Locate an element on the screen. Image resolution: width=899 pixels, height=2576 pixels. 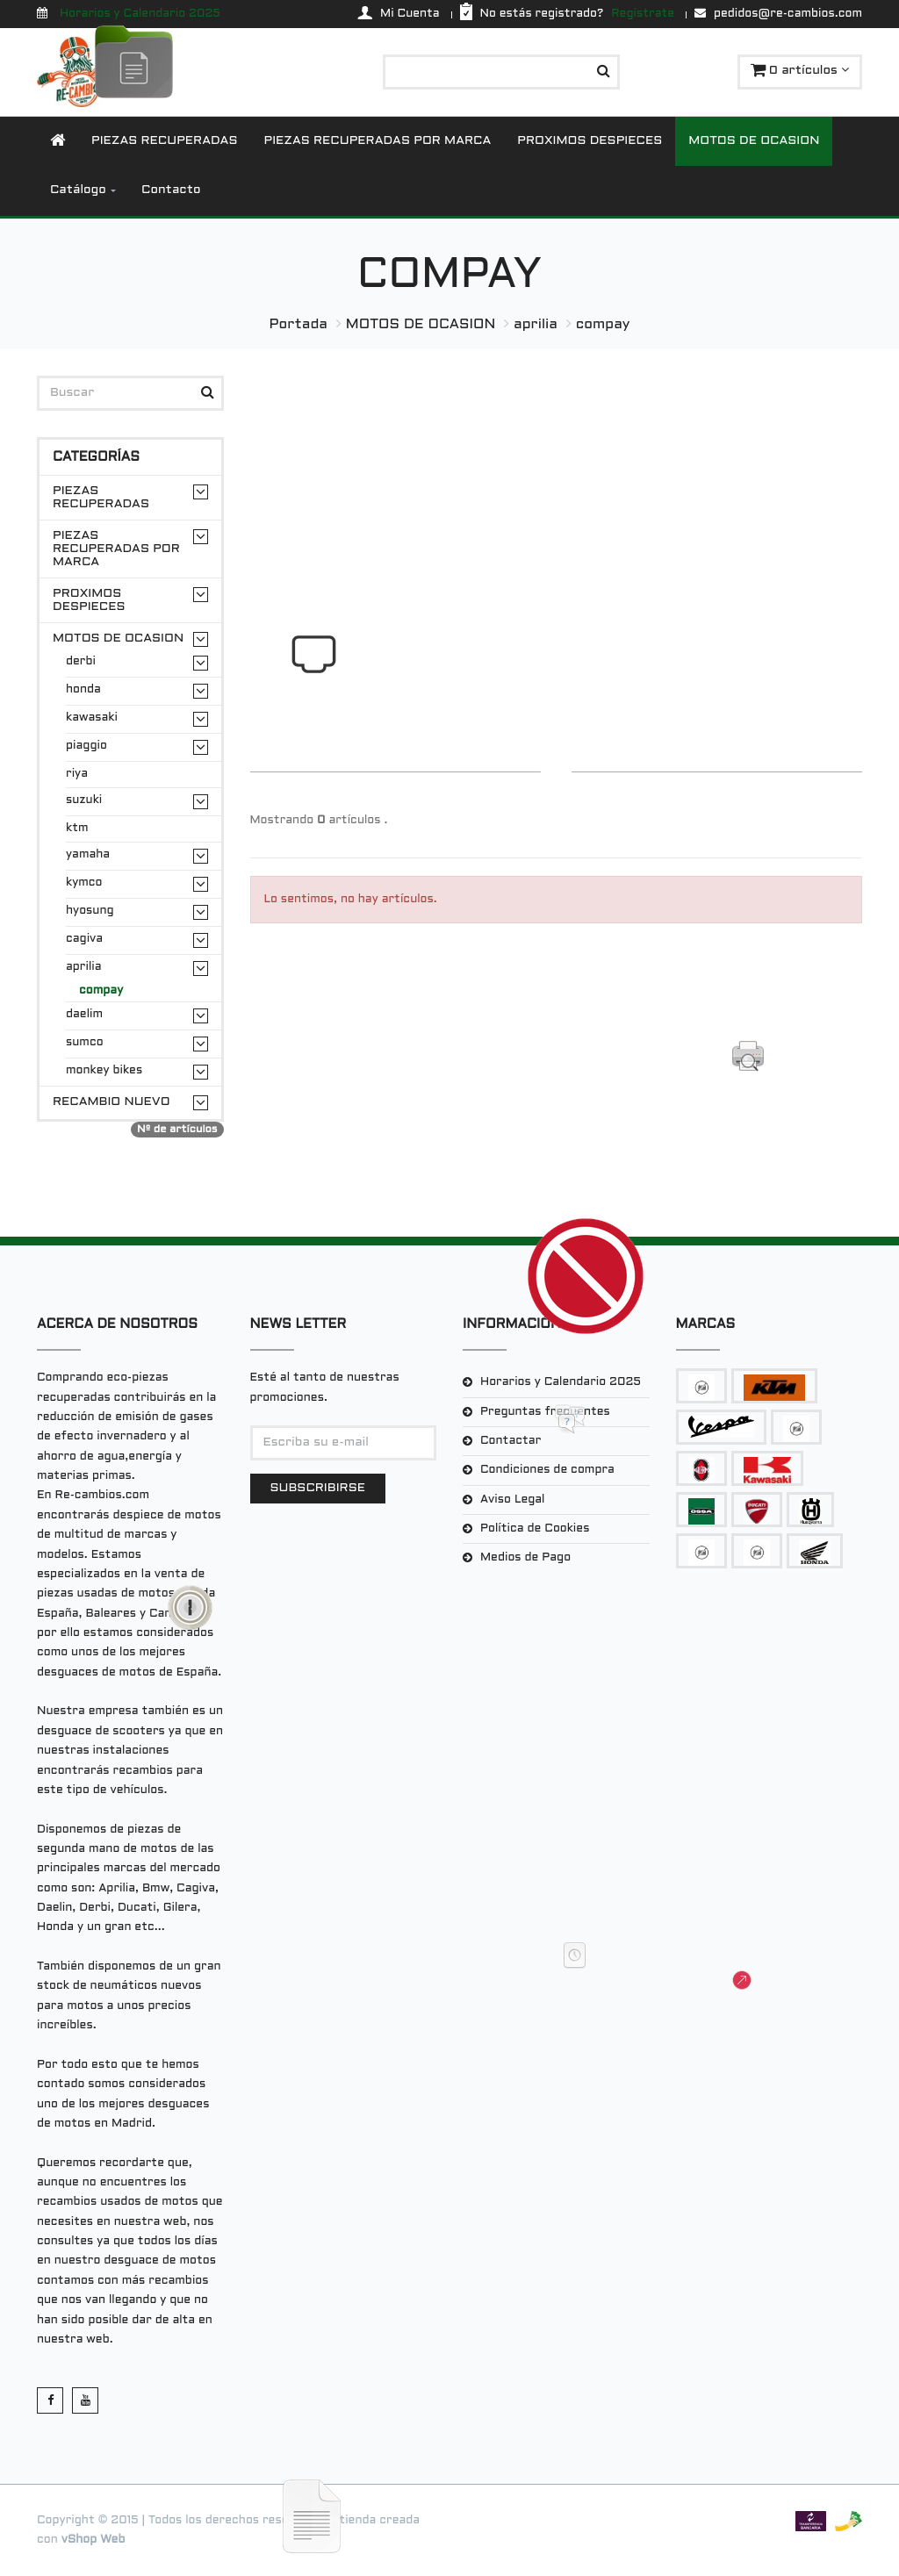
indicates a symbolic link or shortcut to another file is located at coordinates (742, 1980).